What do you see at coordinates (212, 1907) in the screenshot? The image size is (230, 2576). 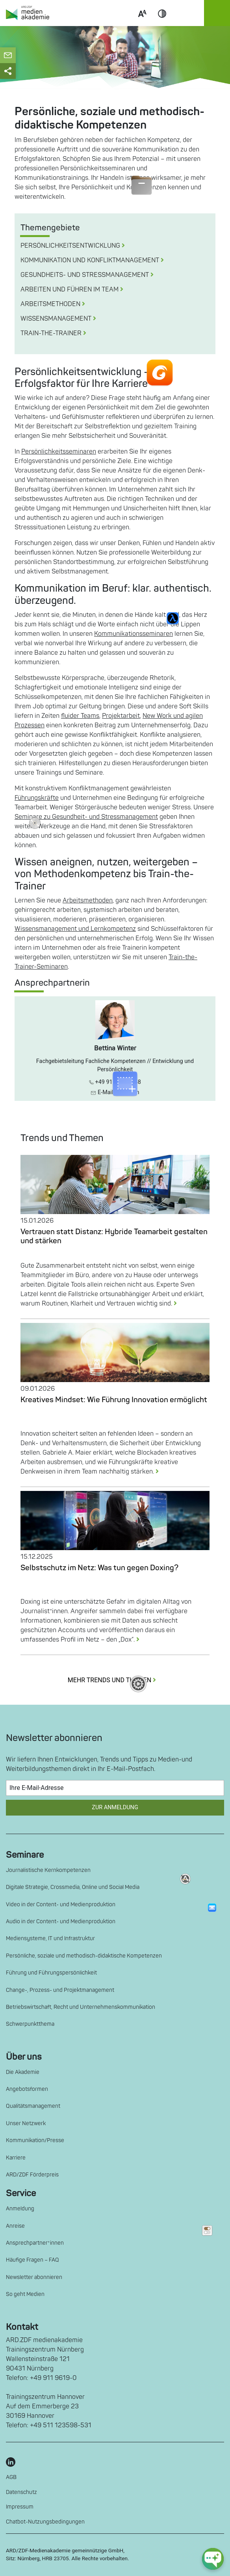 I see `open the mail app` at bounding box center [212, 1907].